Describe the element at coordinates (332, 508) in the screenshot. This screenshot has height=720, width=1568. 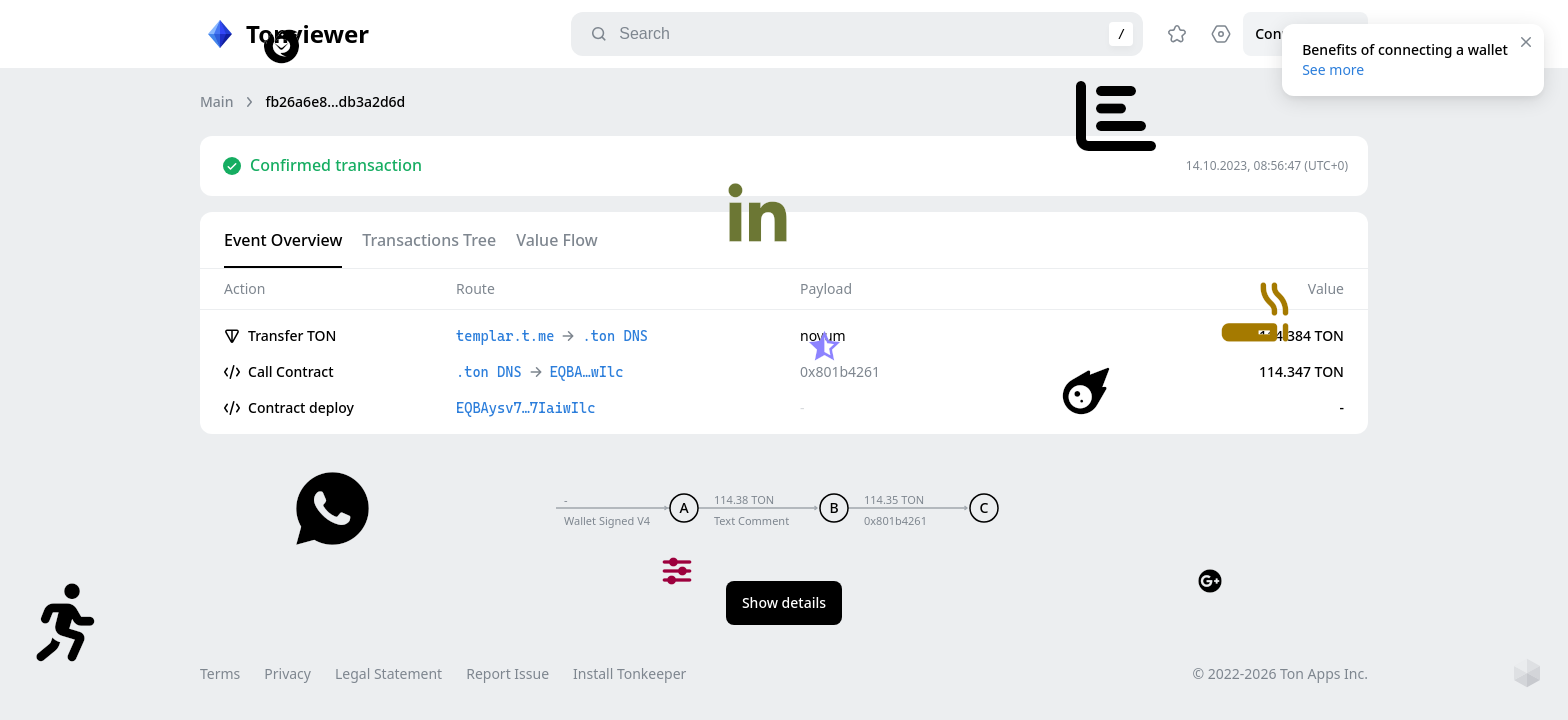
I see `open WhatsApp messaging app` at that location.